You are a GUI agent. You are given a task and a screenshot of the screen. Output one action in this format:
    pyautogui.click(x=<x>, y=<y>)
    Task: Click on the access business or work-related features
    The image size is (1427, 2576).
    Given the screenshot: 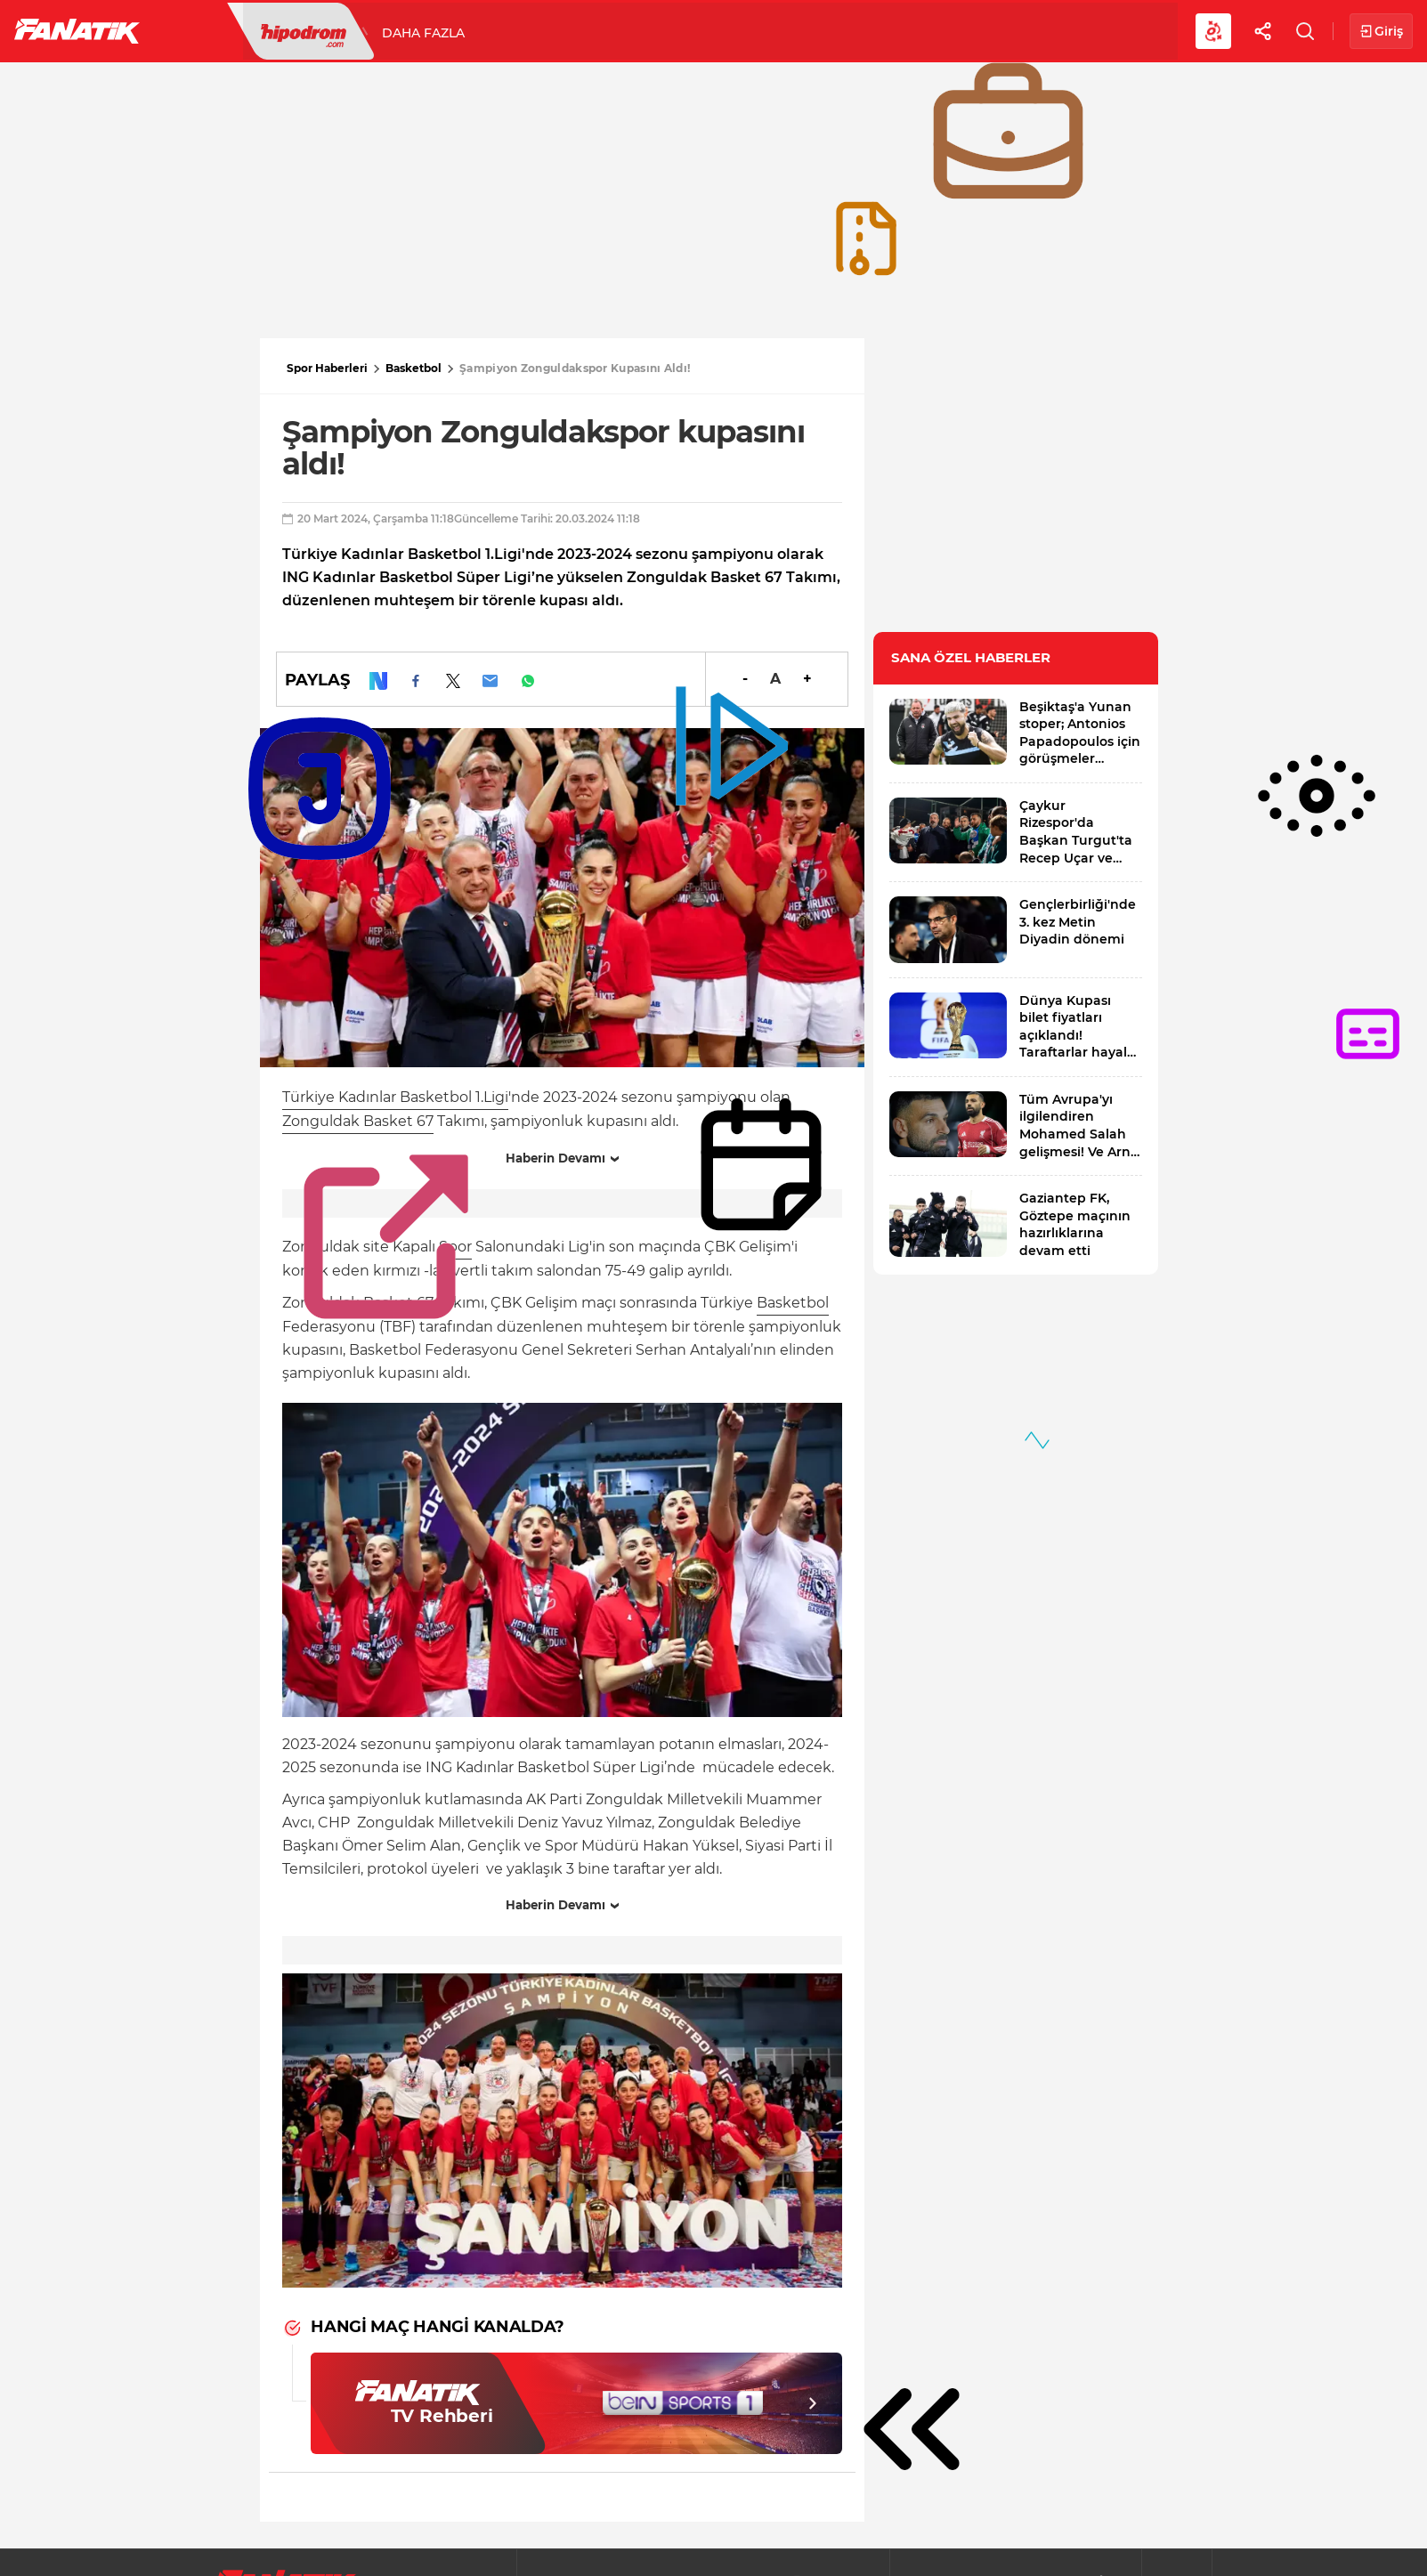 What is the action you would take?
    pyautogui.click(x=1008, y=137)
    